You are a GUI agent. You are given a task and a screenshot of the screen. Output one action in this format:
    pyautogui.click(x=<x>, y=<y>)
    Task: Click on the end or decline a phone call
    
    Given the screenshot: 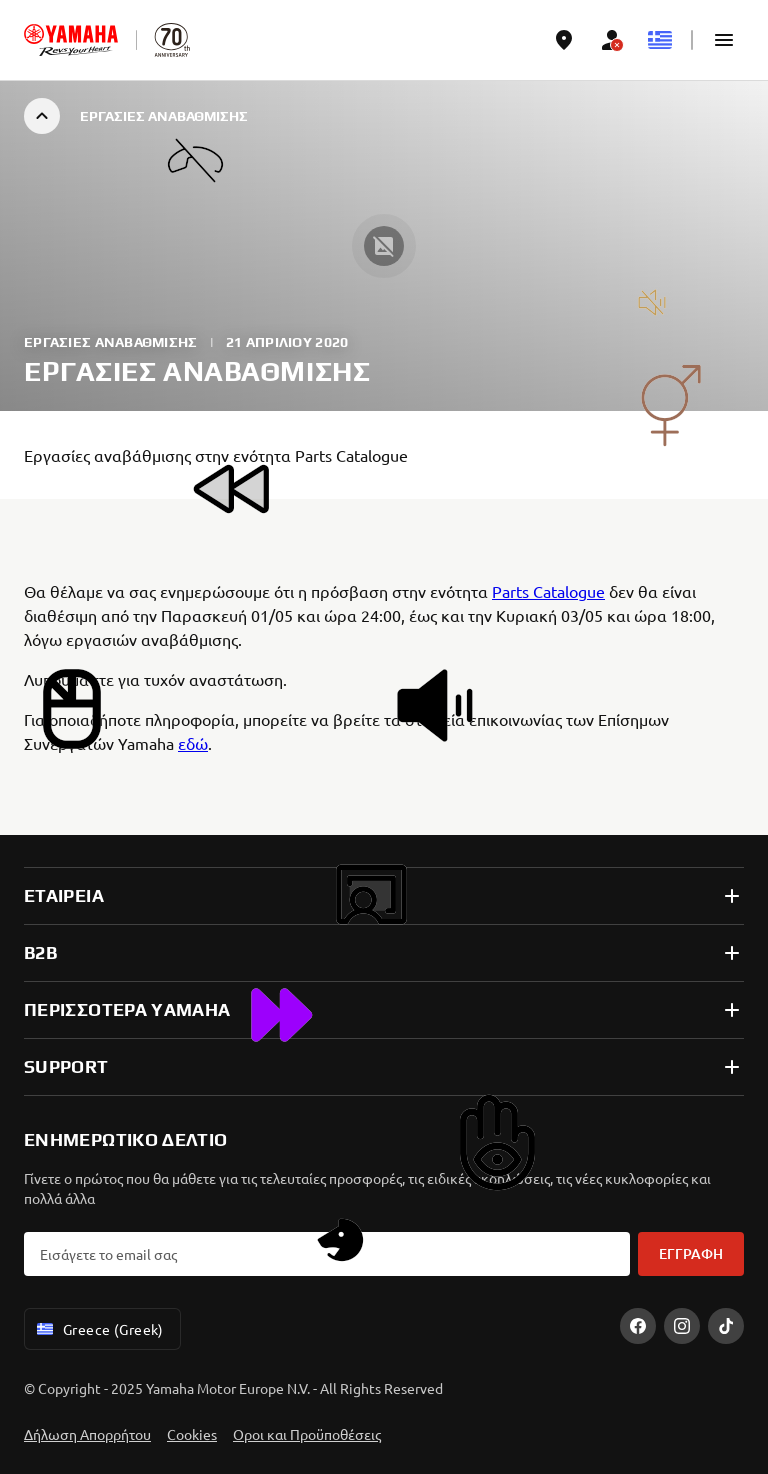 What is the action you would take?
    pyautogui.click(x=195, y=160)
    